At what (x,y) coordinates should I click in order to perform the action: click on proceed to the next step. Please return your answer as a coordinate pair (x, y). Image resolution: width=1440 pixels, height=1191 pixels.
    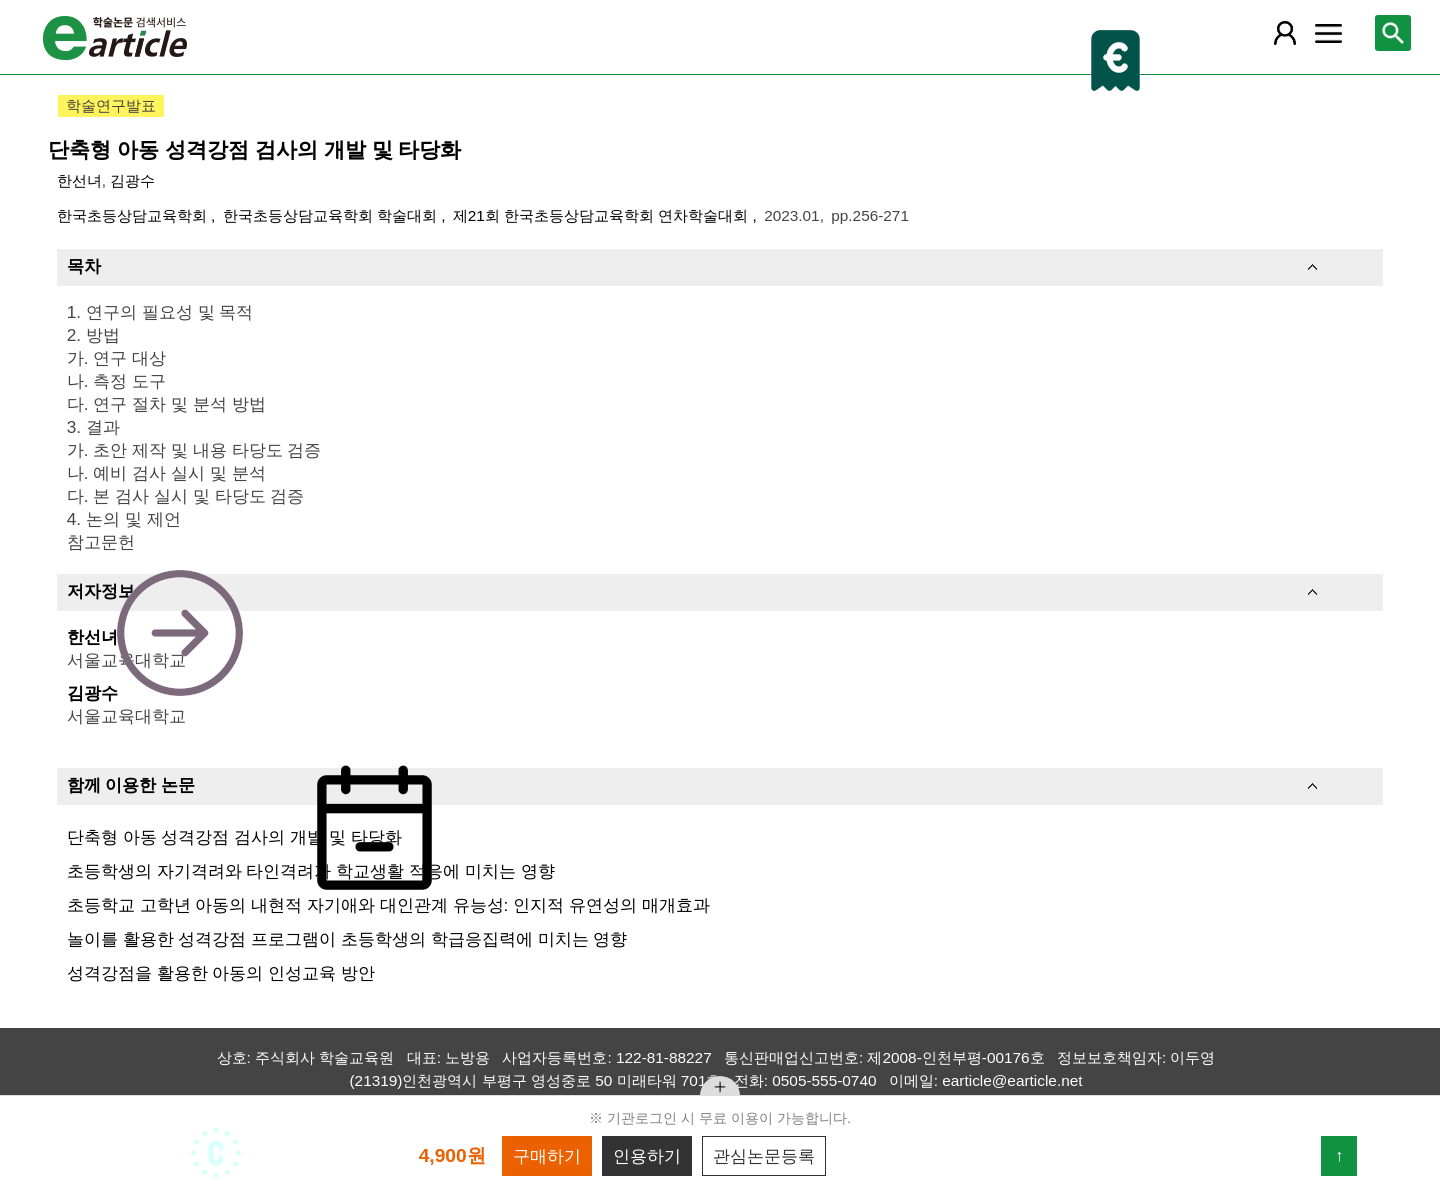
    Looking at the image, I should click on (180, 633).